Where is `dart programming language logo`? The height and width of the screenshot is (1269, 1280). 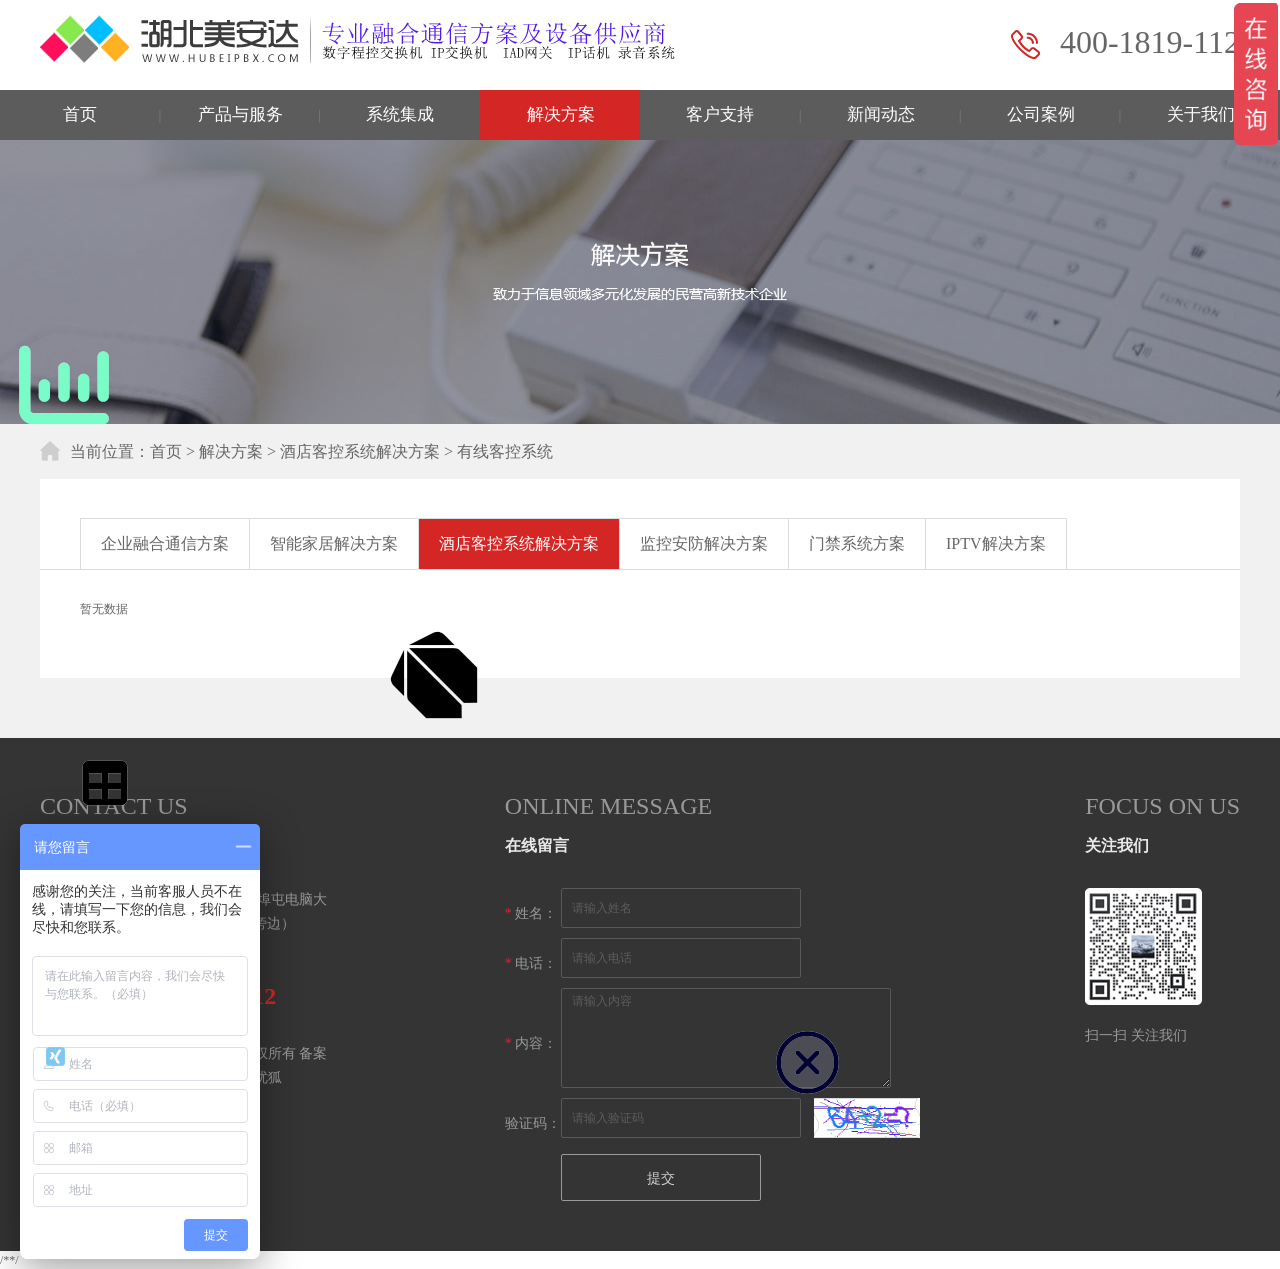
dart programming language logo is located at coordinates (434, 675).